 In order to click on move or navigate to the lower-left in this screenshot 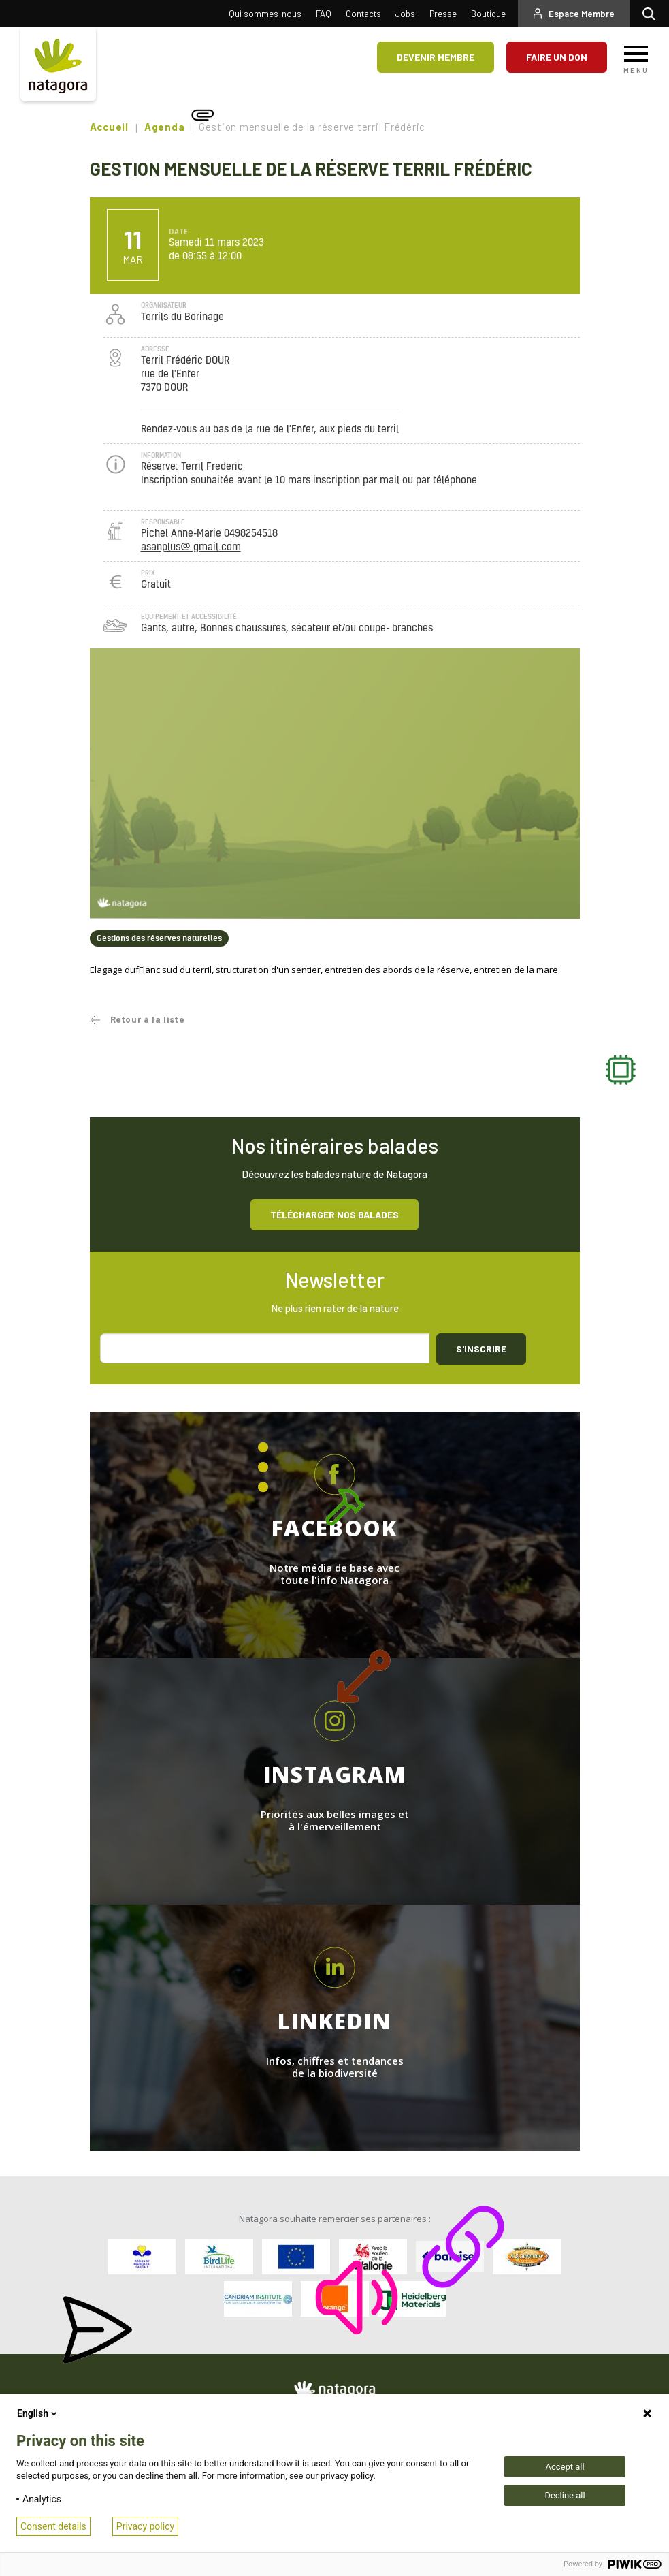, I will do `click(362, 1678)`.